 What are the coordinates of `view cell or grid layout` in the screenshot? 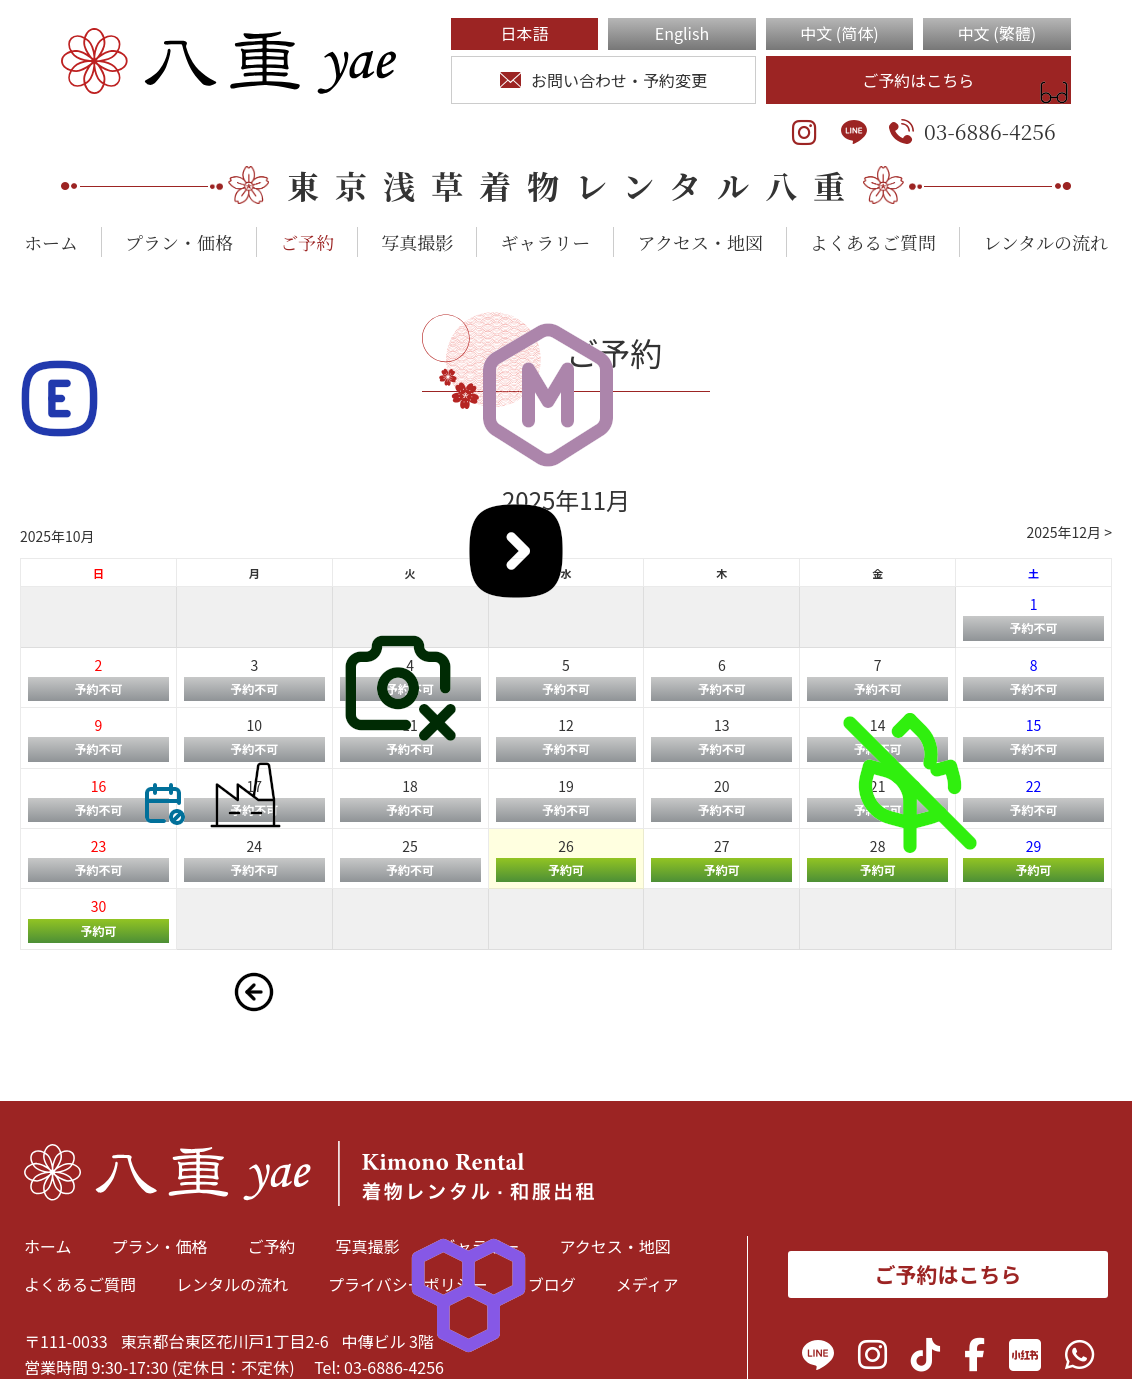 It's located at (468, 1295).